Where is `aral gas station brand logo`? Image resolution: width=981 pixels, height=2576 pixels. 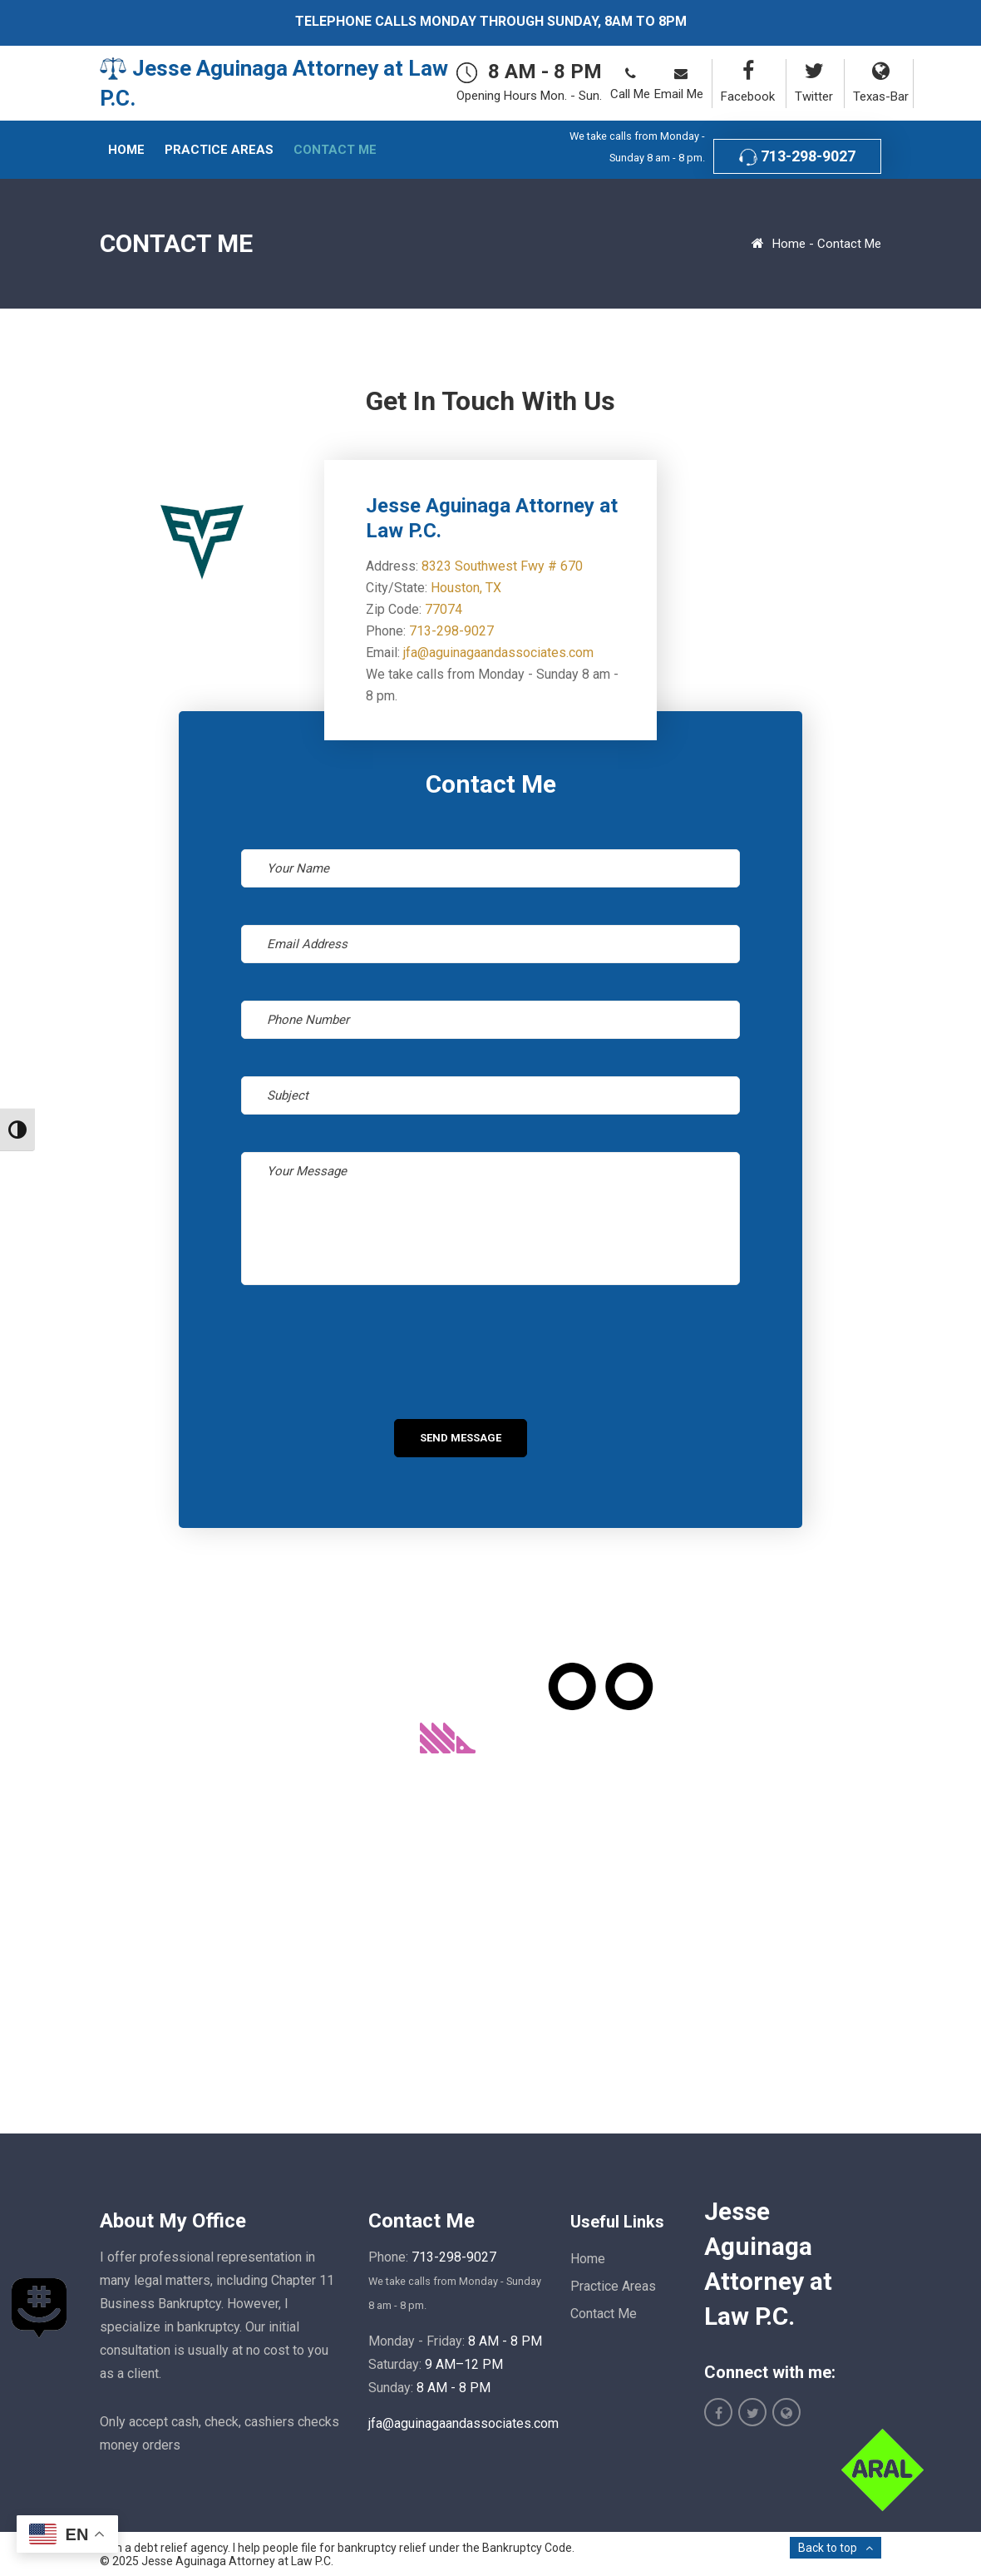
aral gas station brand logo is located at coordinates (882, 2470).